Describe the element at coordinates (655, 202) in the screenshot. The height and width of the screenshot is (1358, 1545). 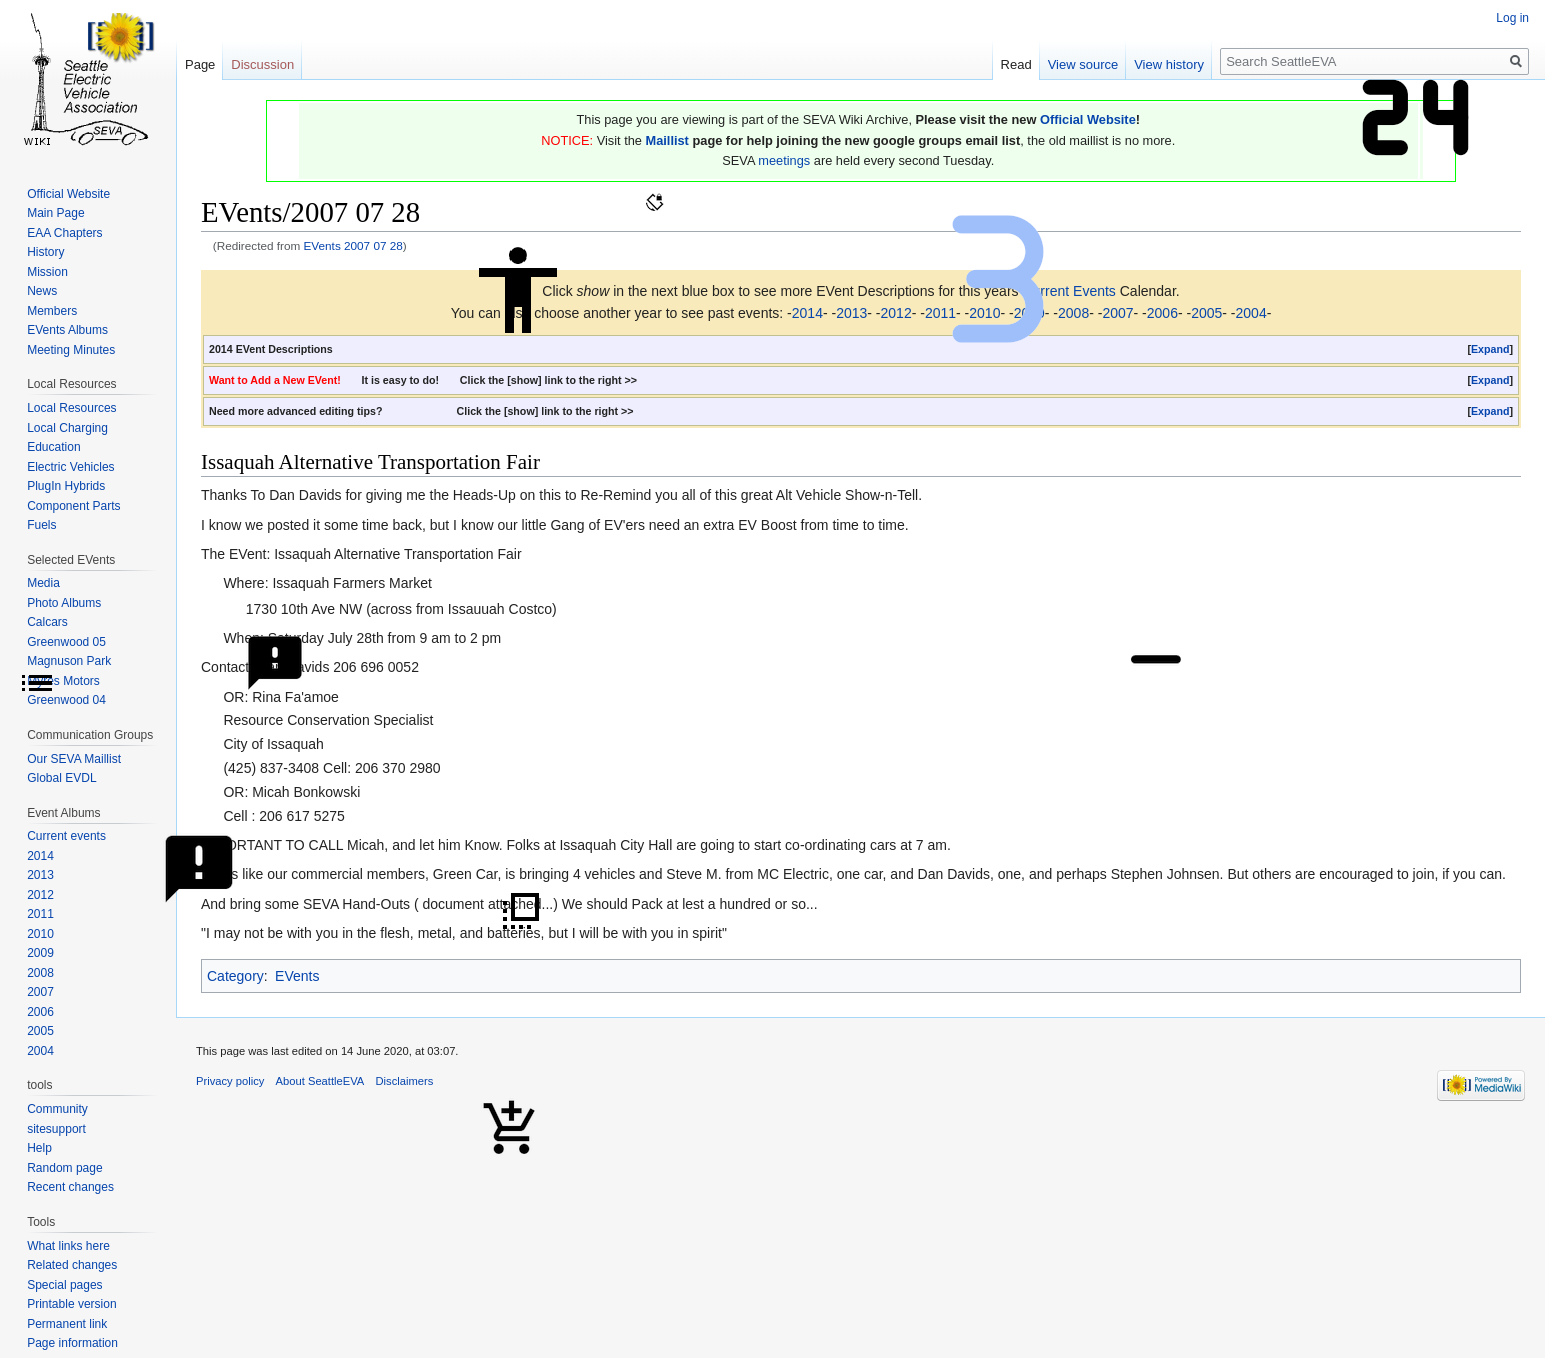
I see `lock screen rotation to current orientation` at that location.